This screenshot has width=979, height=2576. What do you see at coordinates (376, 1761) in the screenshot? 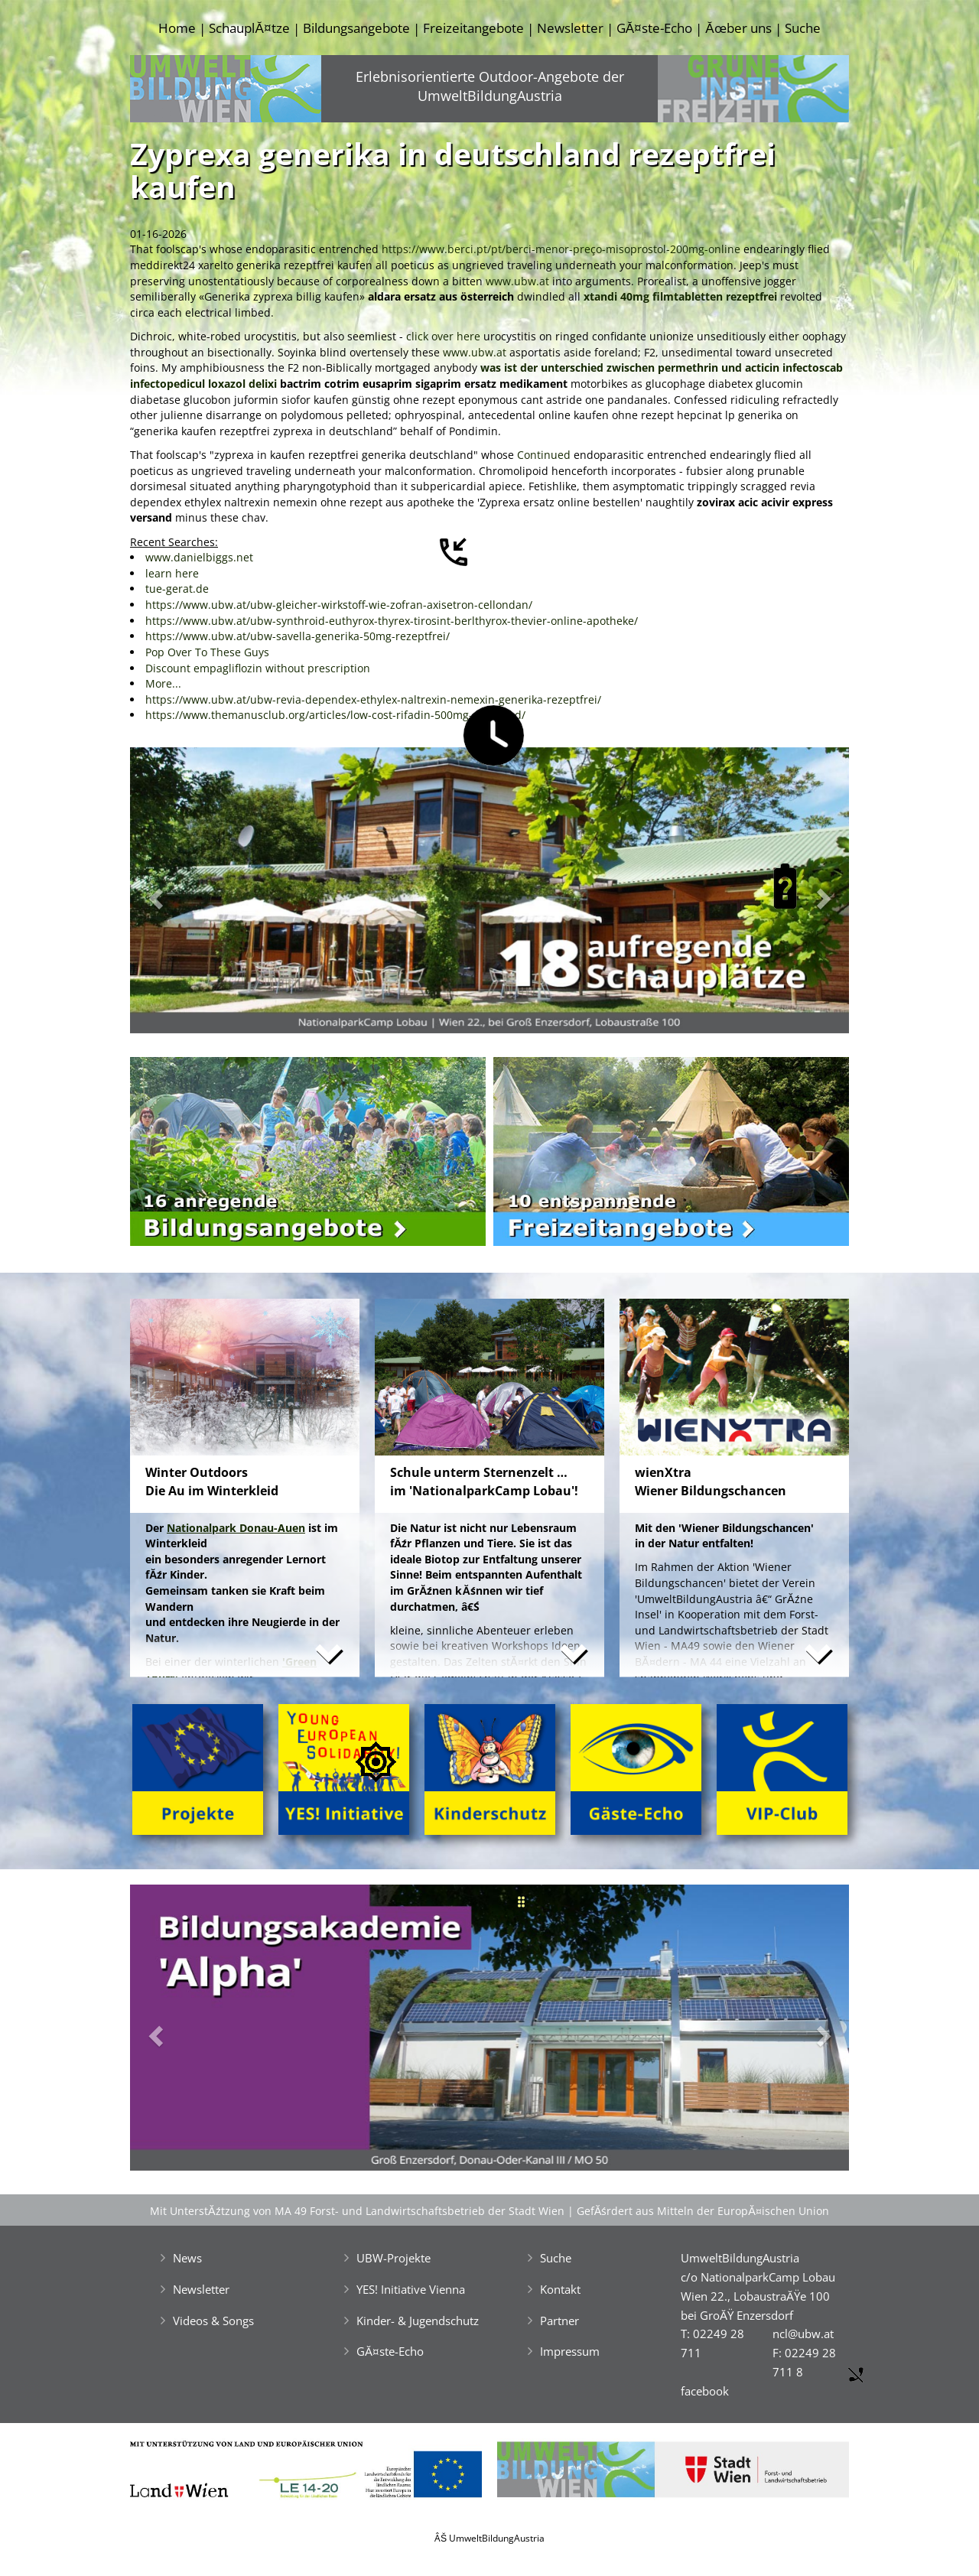
I see `increase screen brightness` at bounding box center [376, 1761].